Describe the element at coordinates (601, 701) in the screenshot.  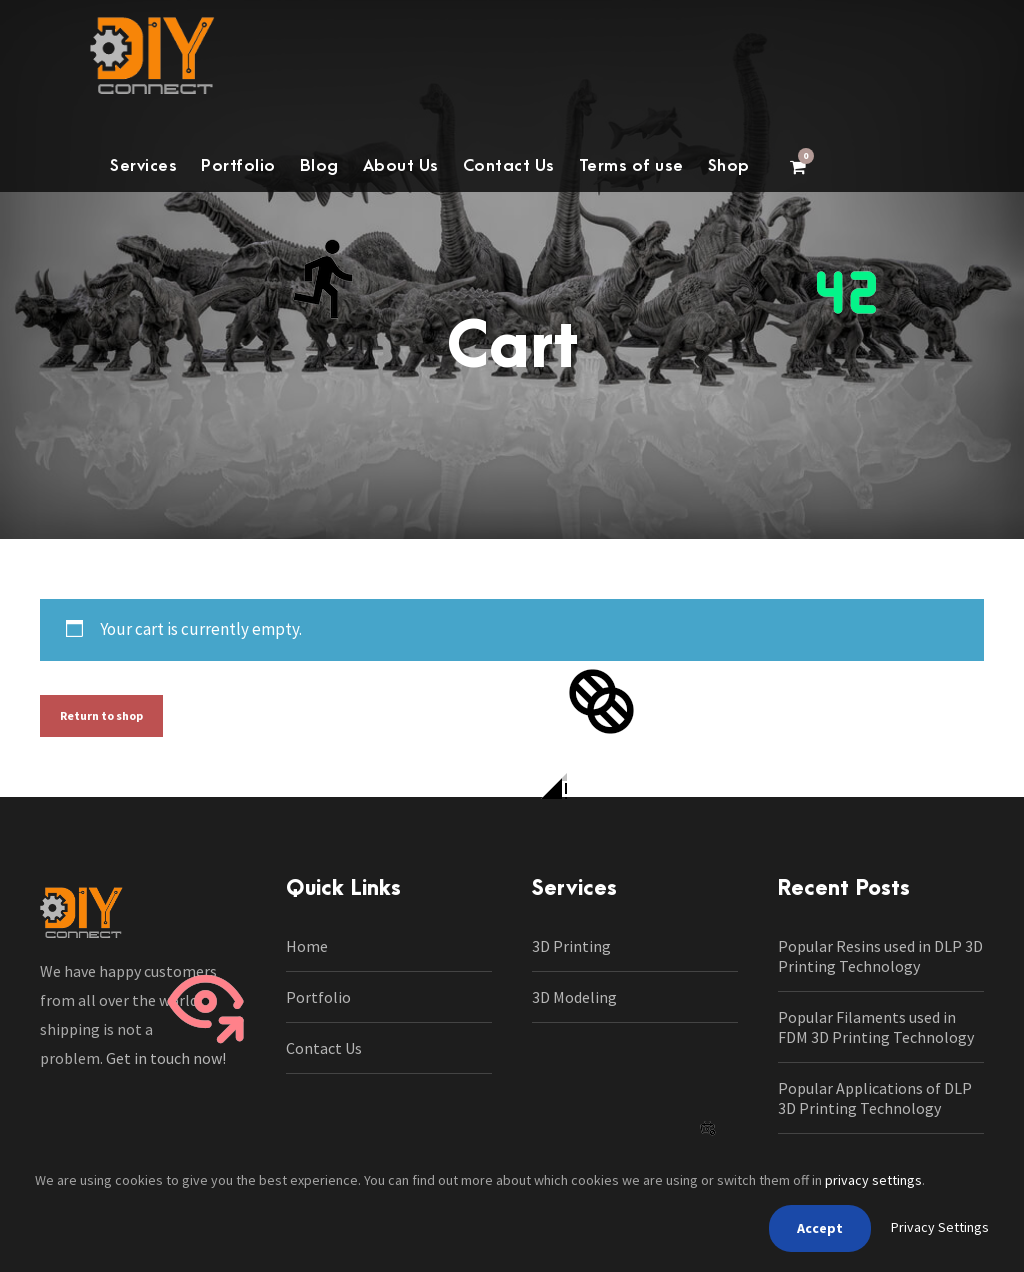
I see `exclude overlapping items from selection` at that location.